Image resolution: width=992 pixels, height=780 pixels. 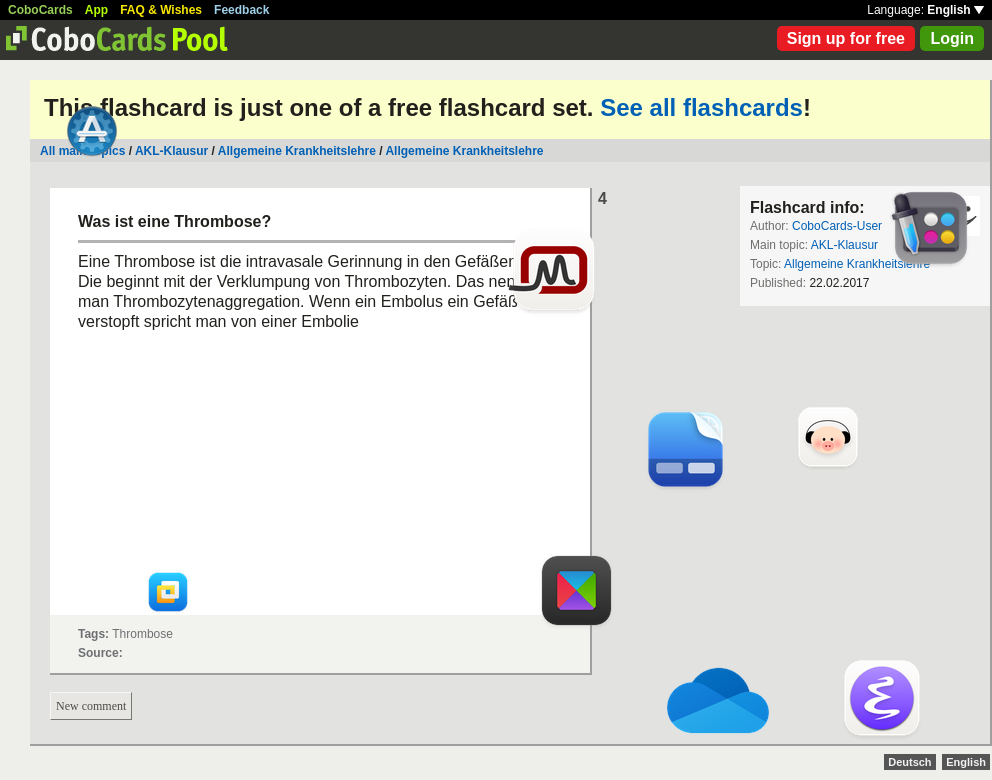 What do you see at coordinates (882, 698) in the screenshot?
I see `open emacs text editor` at bounding box center [882, 698].